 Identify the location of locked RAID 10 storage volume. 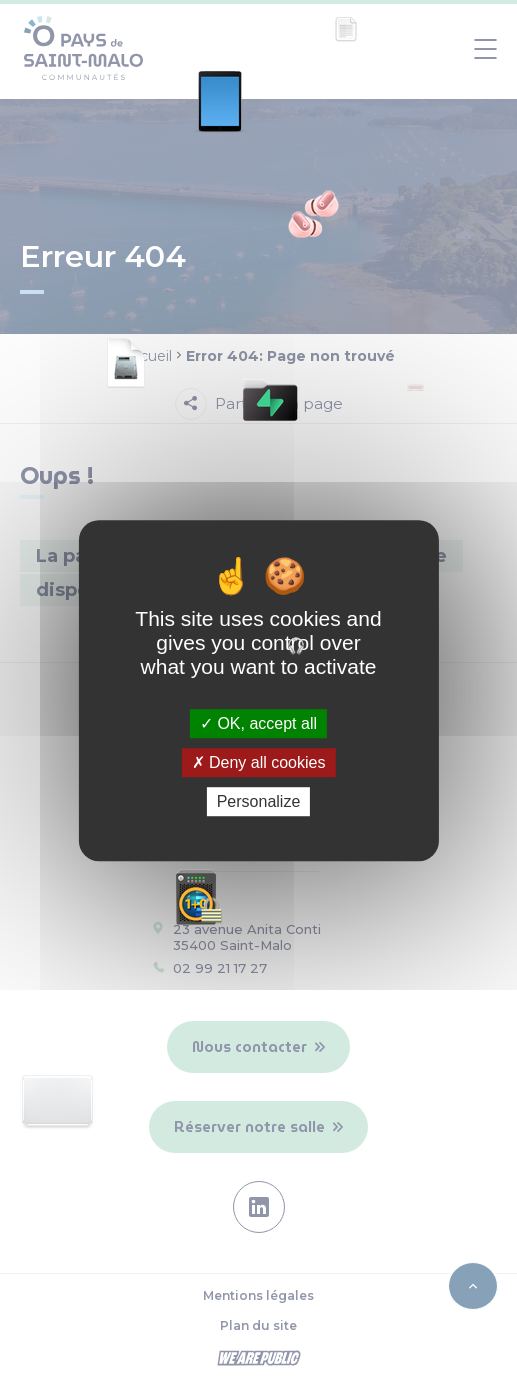
(196, 897).